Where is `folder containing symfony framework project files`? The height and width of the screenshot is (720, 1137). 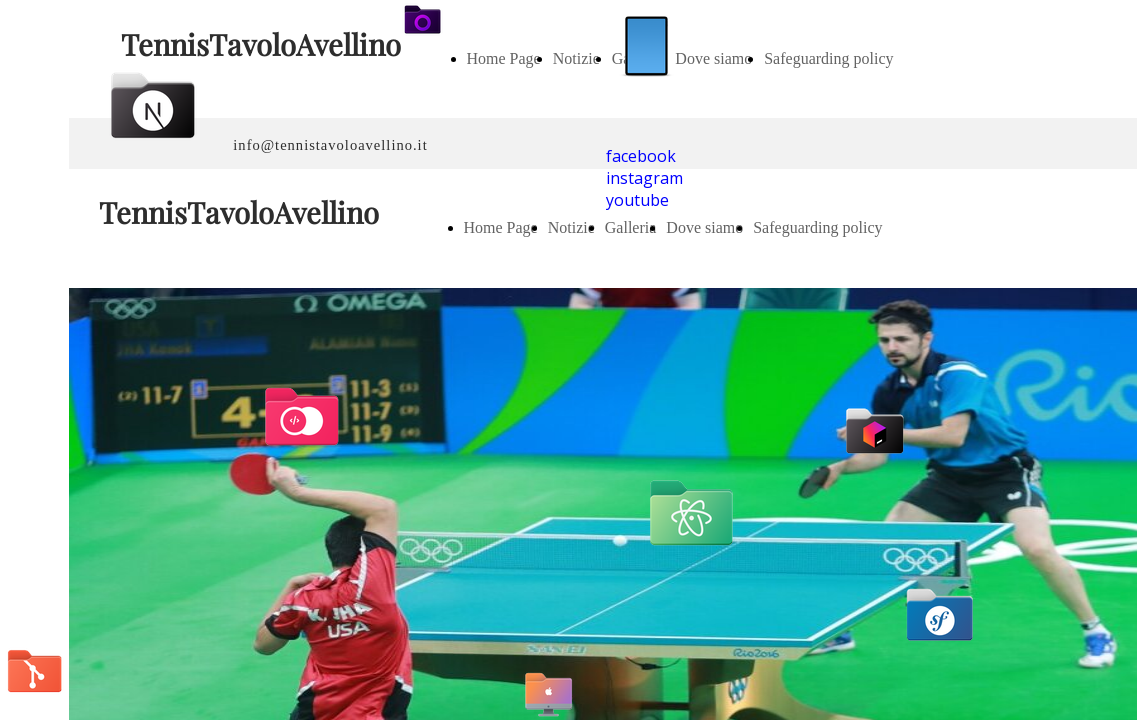
folder containing symfony framework project files is located at coordinates (939, 616).